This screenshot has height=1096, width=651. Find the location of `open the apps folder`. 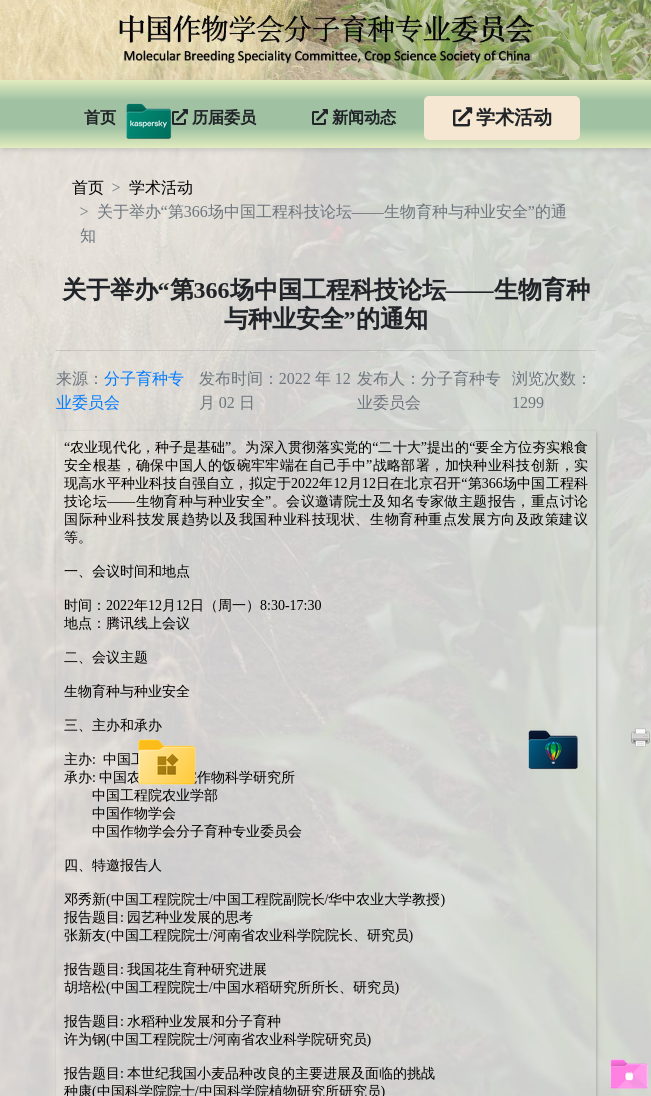

open the apps folder is located at coordinates (166, 763).